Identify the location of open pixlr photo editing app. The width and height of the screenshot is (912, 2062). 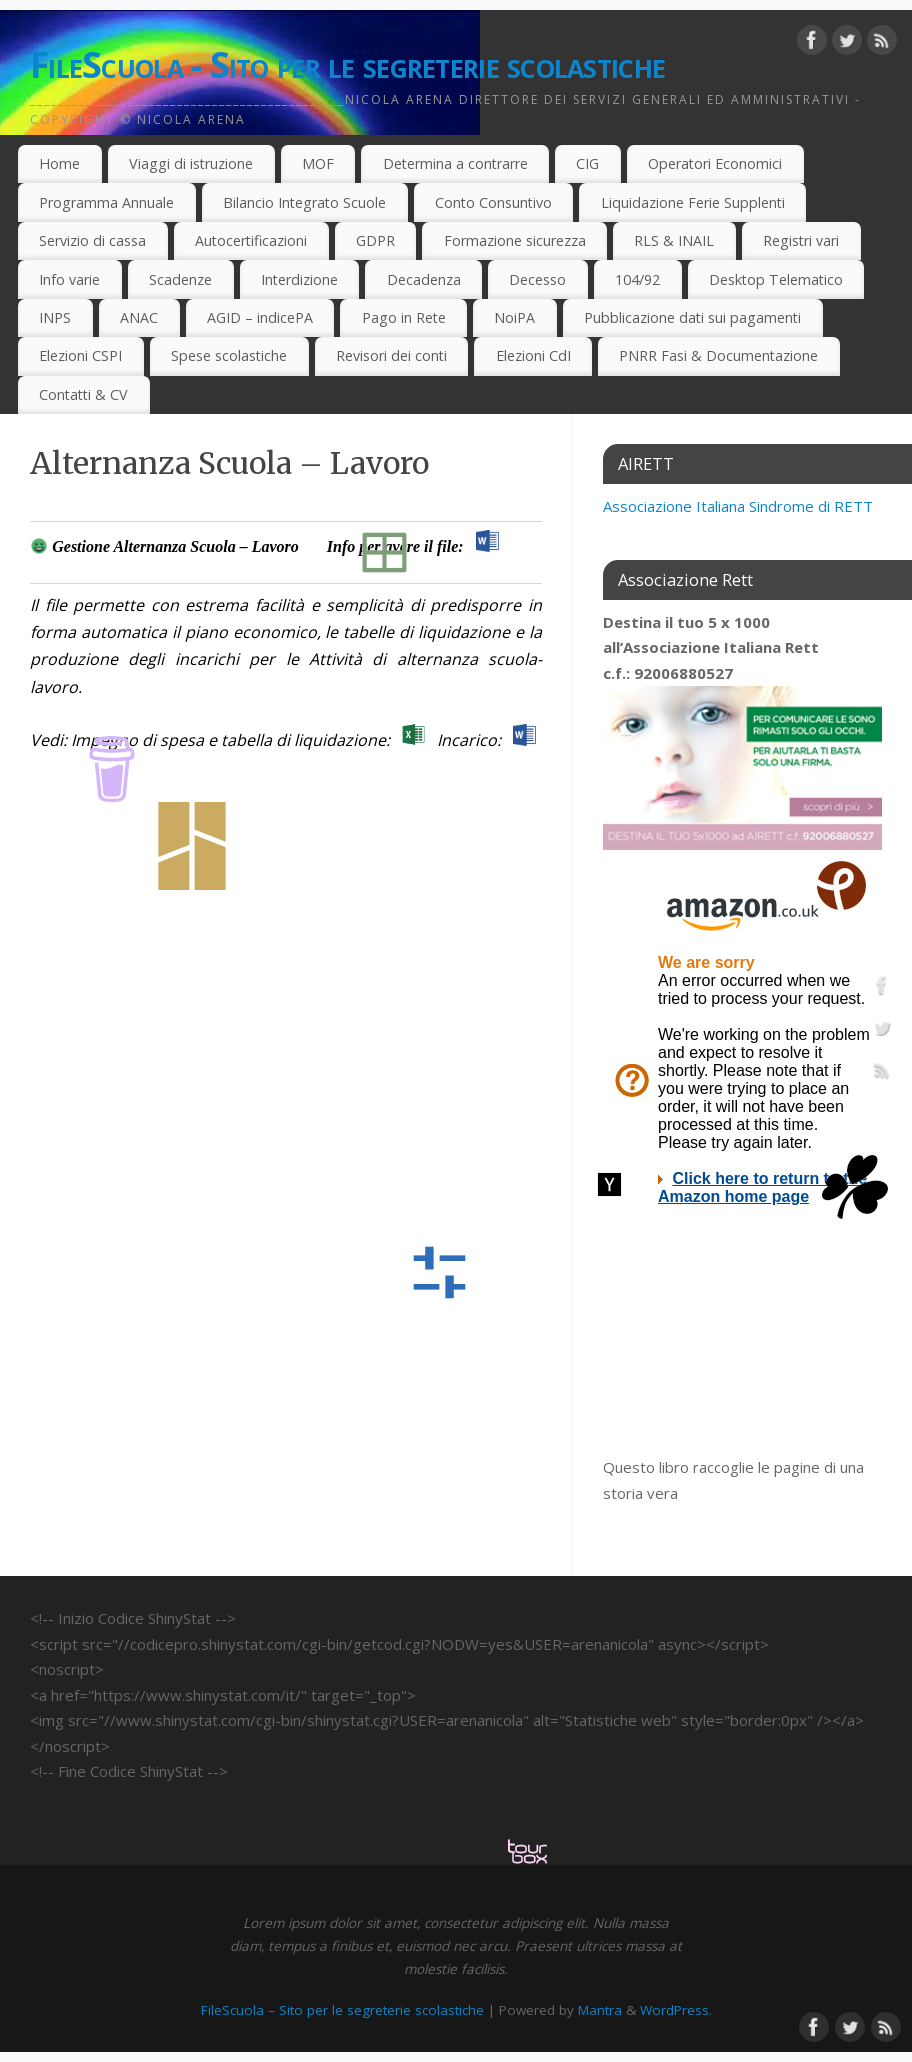
(841, 885).